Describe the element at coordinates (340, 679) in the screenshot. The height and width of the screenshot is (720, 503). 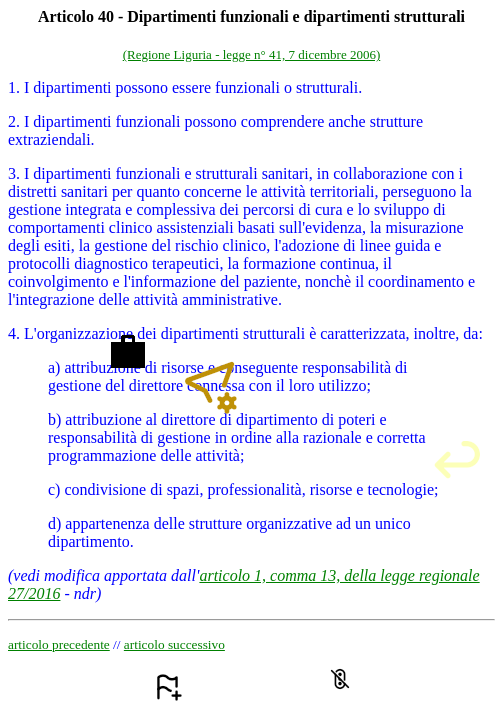
I see `traffic light system disabled or offline` at that location.